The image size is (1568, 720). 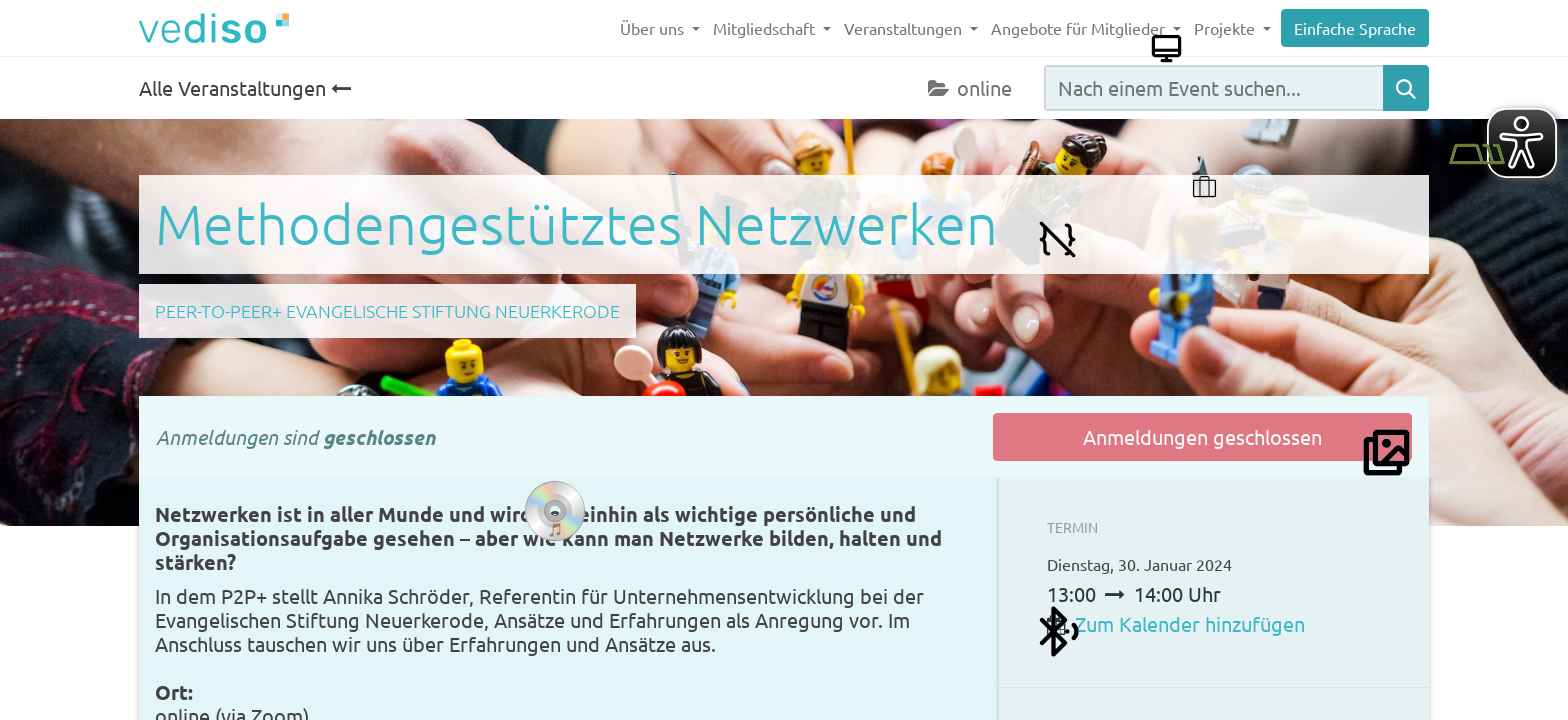 What do you see at coordinates (555, 511) in the screenshot?
I see `audio CD or music disc detected` at bounding box center [555, 511].